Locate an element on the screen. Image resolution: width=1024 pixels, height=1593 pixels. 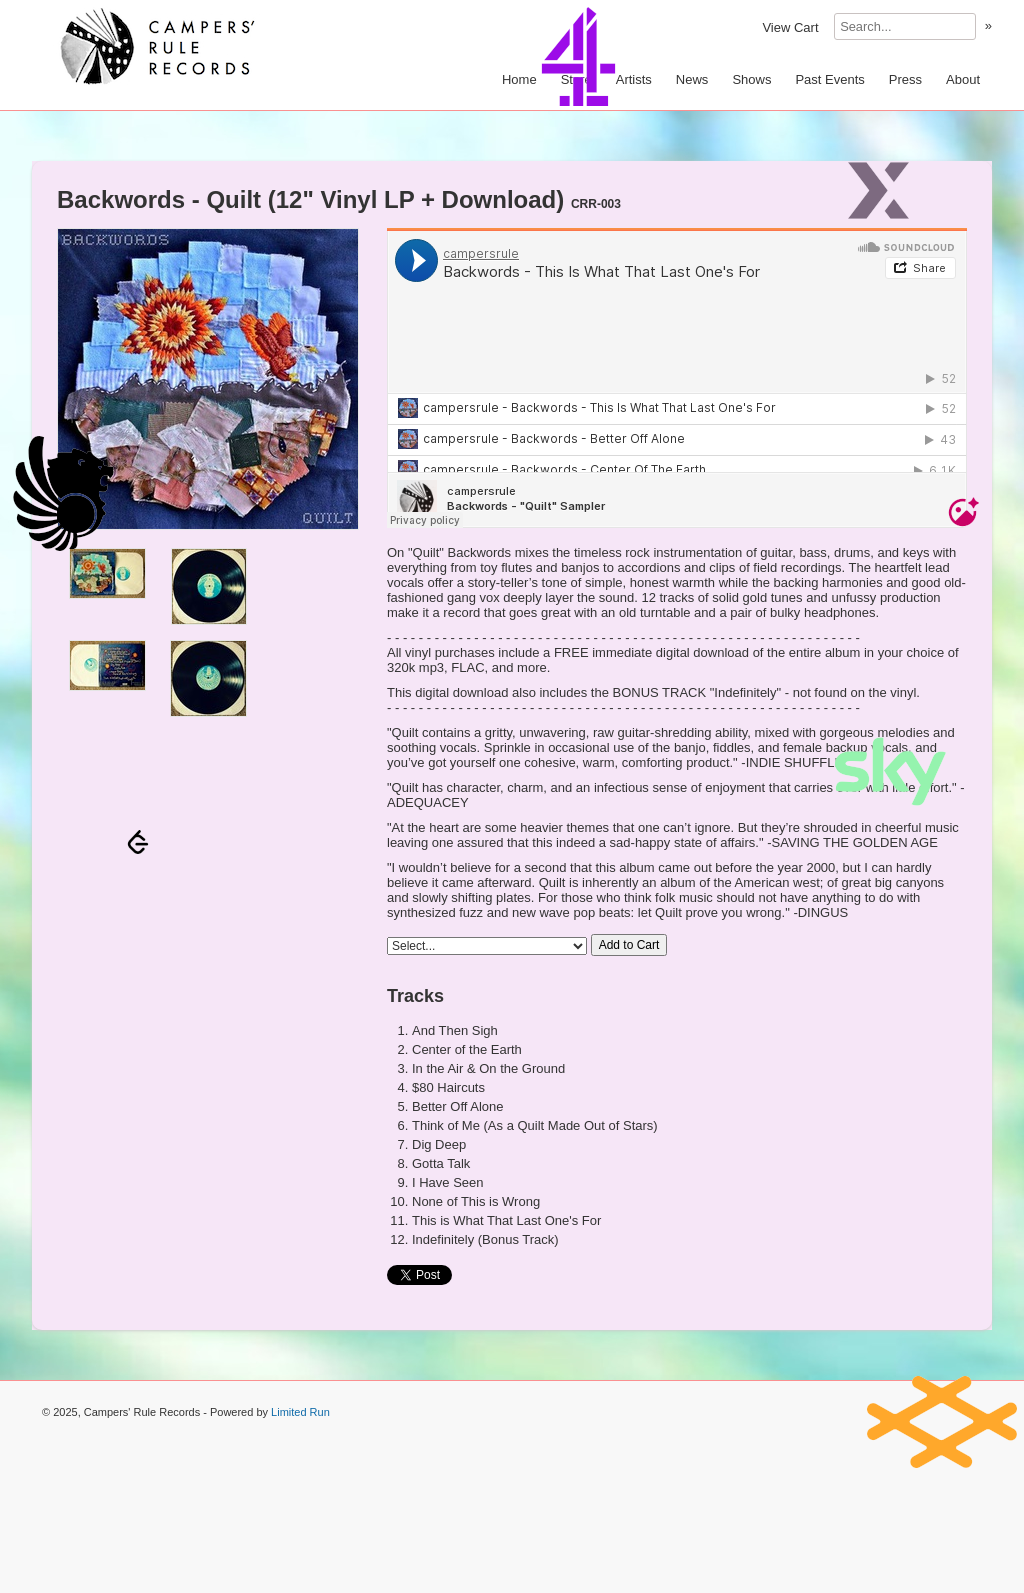
visit experts exchange website is located at coordinates (878, 190).